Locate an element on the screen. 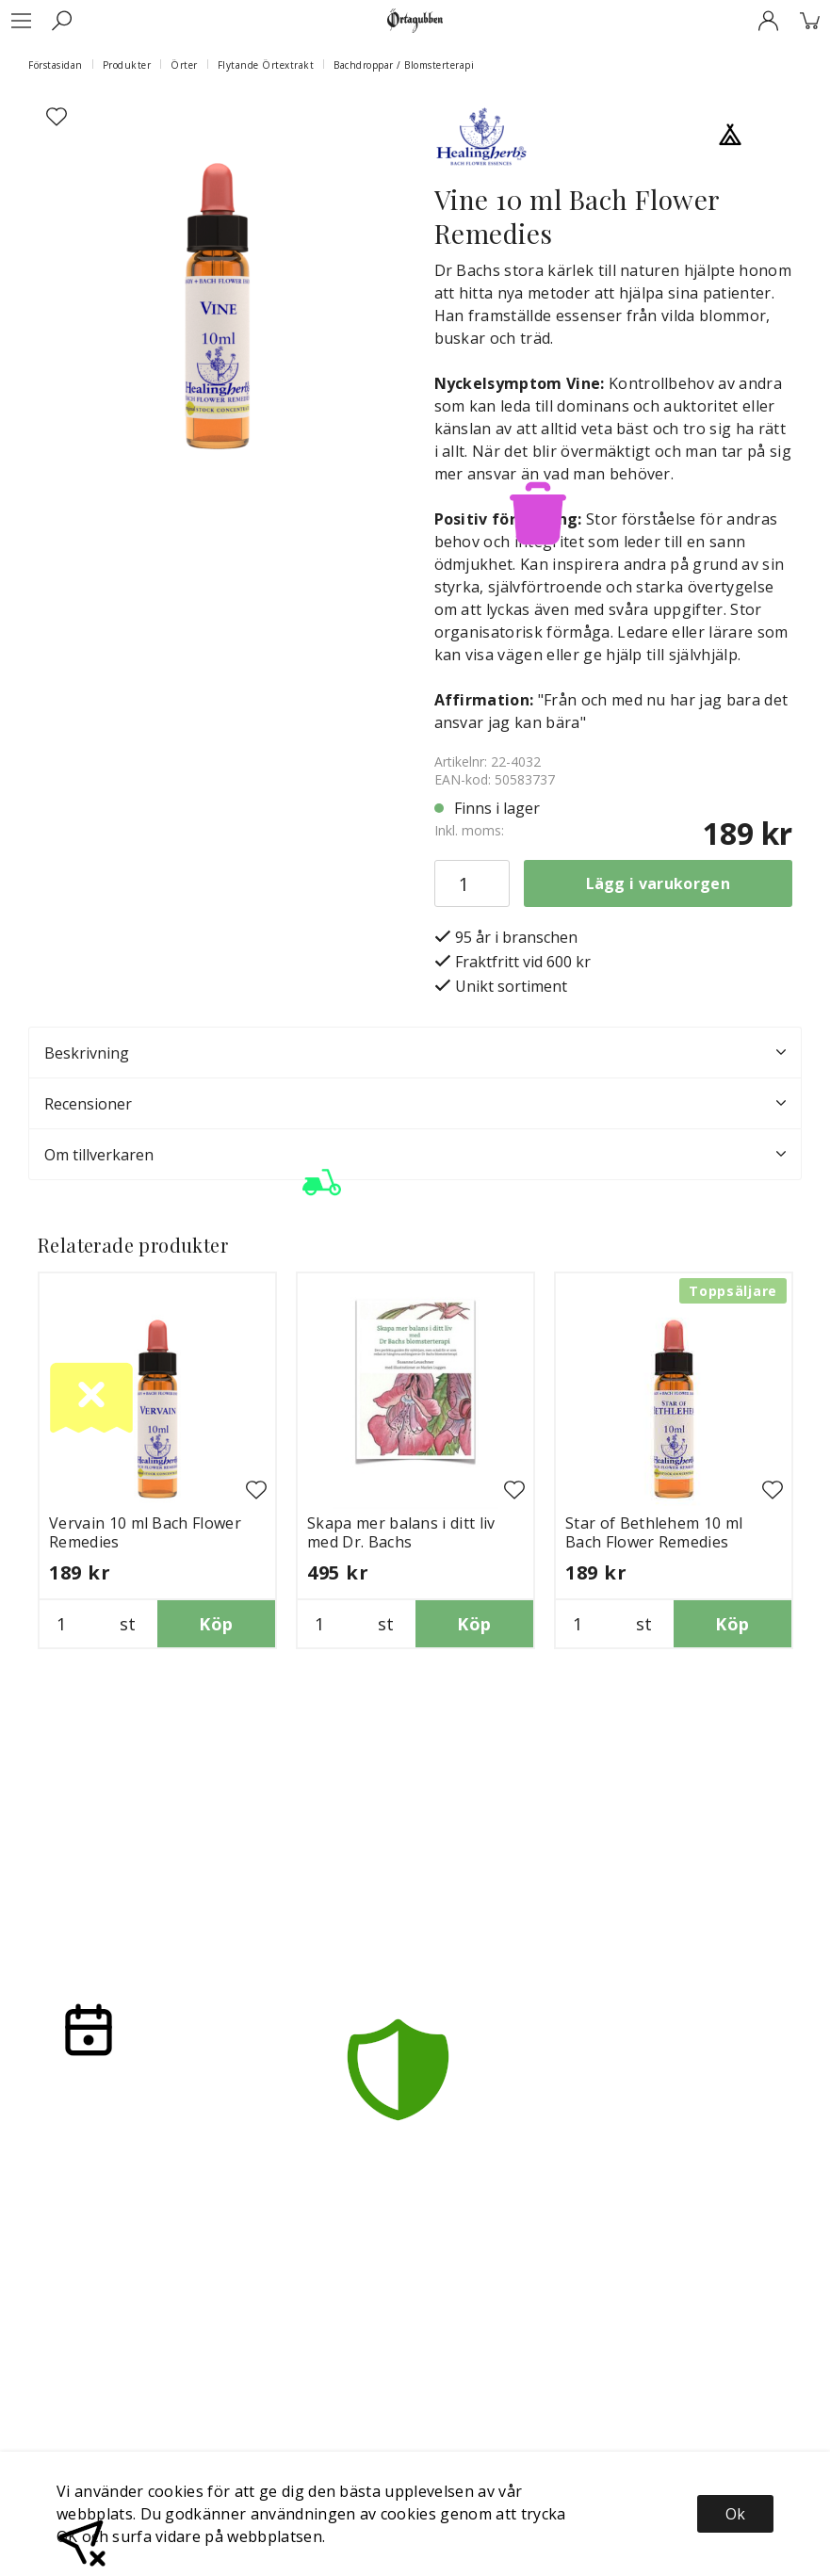  delete selected item is located at coordinates (538, 513).